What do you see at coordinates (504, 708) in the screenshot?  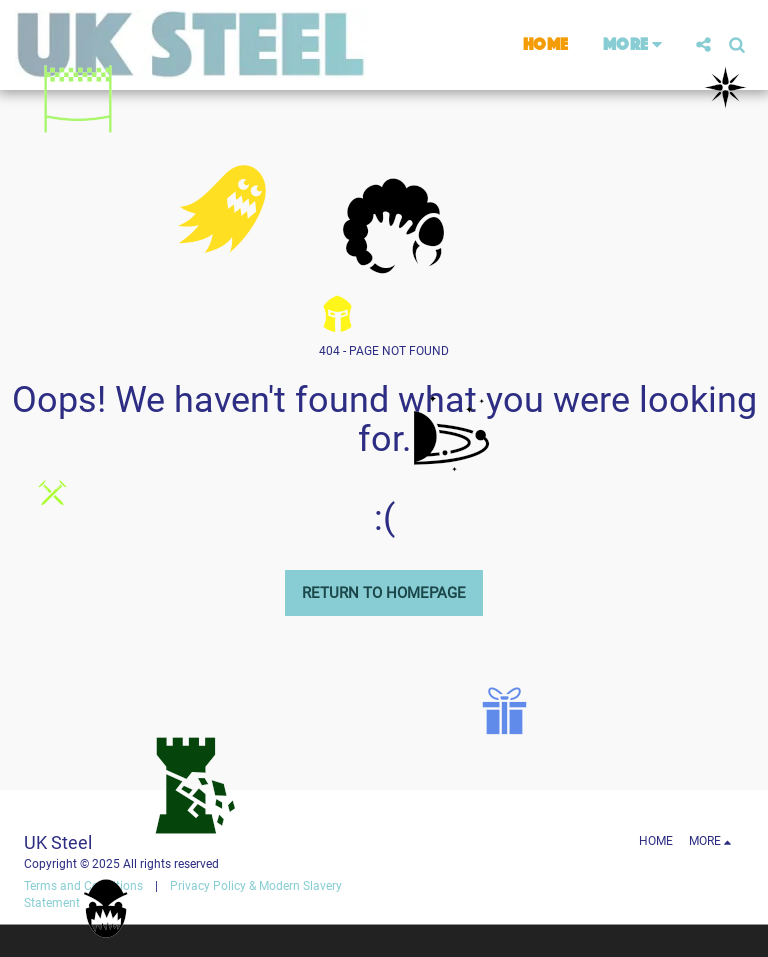 I see `view your gifts or rewards` at bounding box center [504, 708].